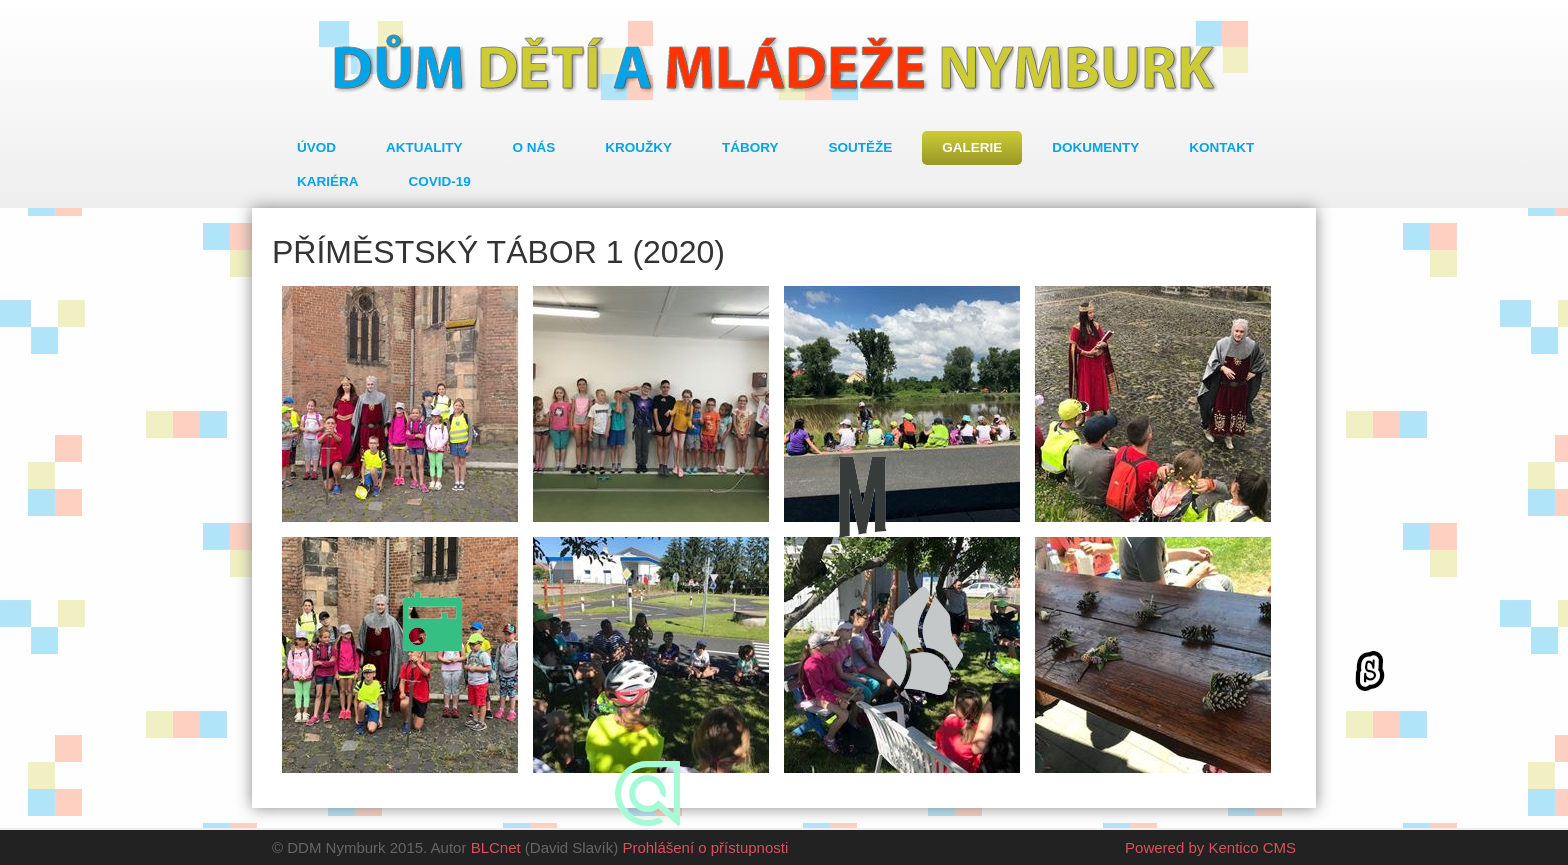  Describe the element at coordinates (921, 641) in the screenshot. I see `open obsidian note-taking app` at that location.